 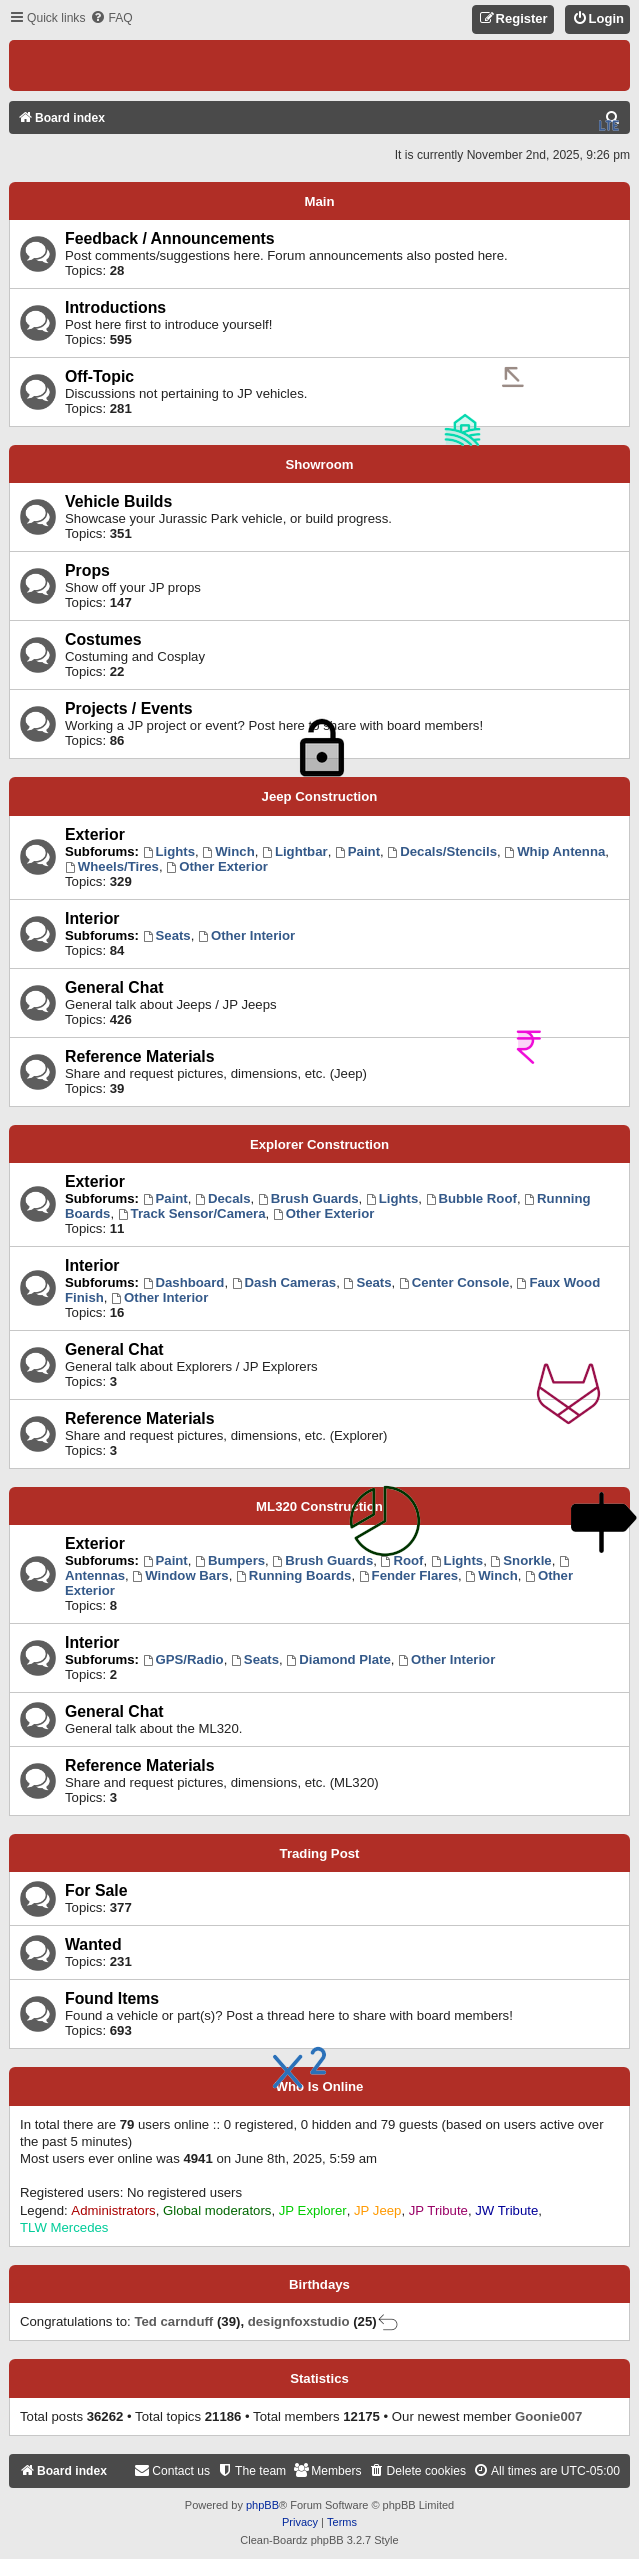 I want to click on view prices in Indian rupees, so click(x=527, y=1046).